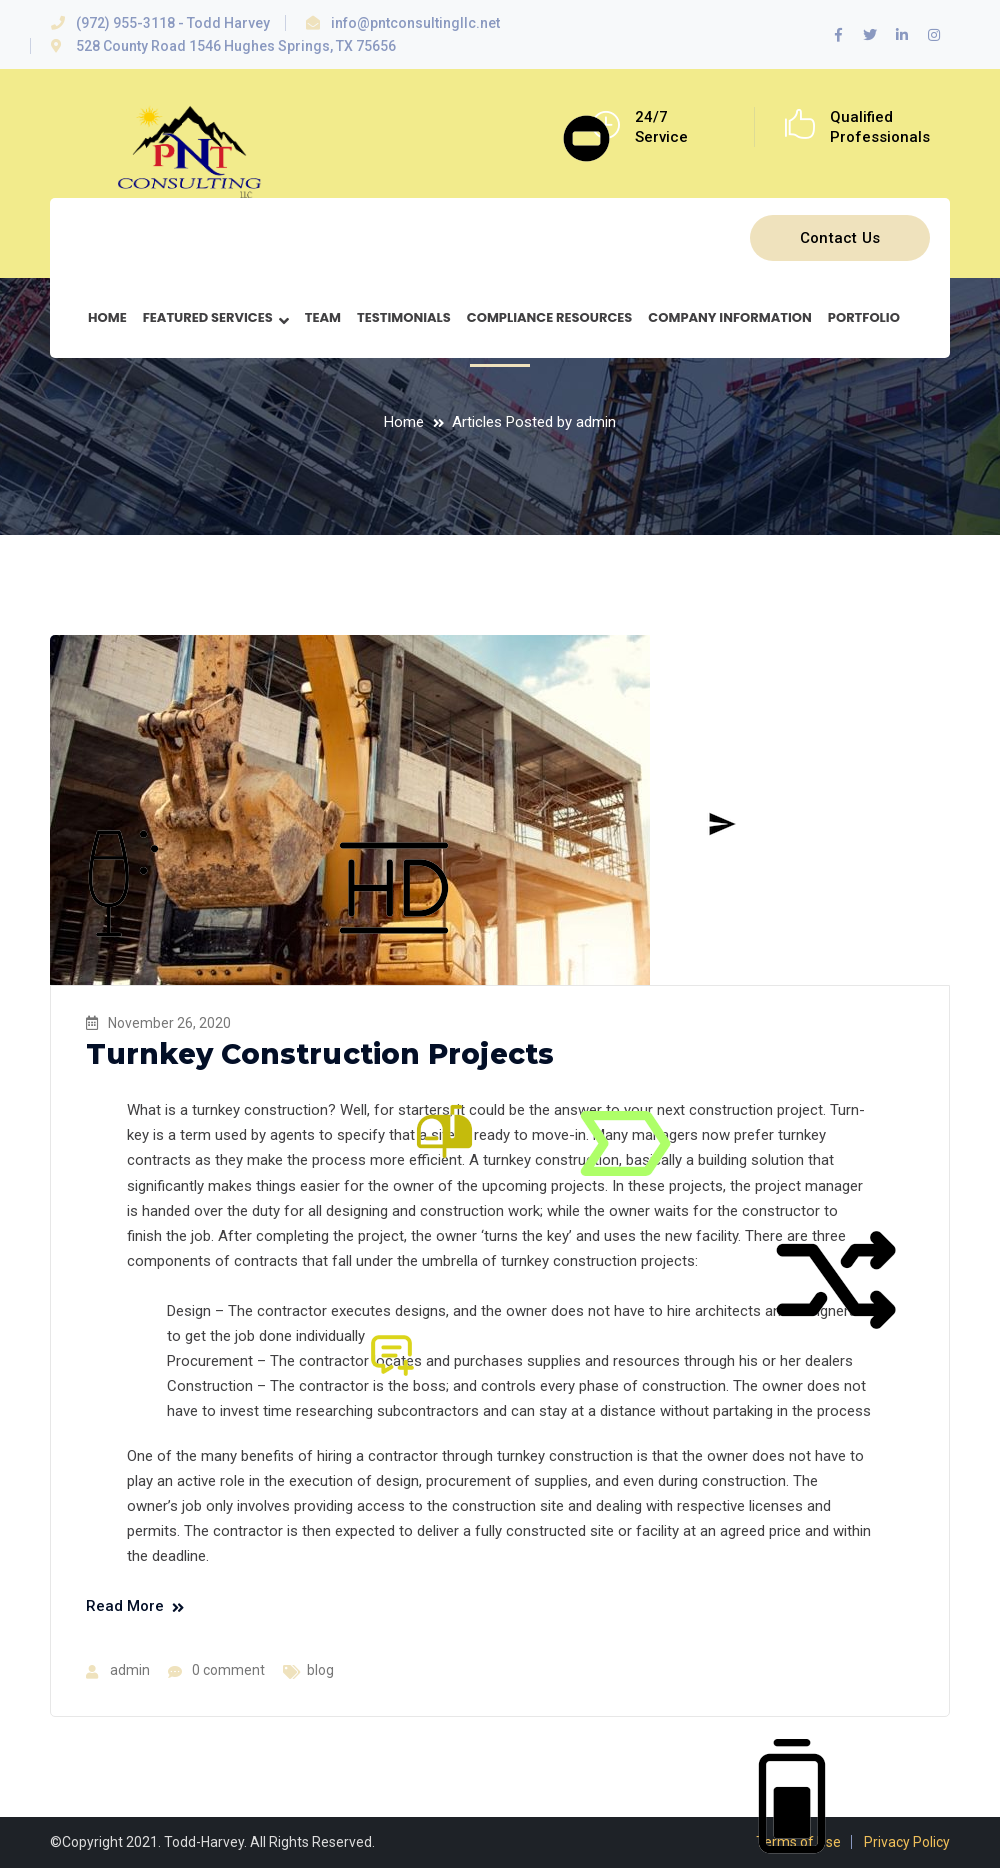  Describe the element at coordinates (112, 883) in the screenshot. I see `celebrate an achievement or milestone` at that location.